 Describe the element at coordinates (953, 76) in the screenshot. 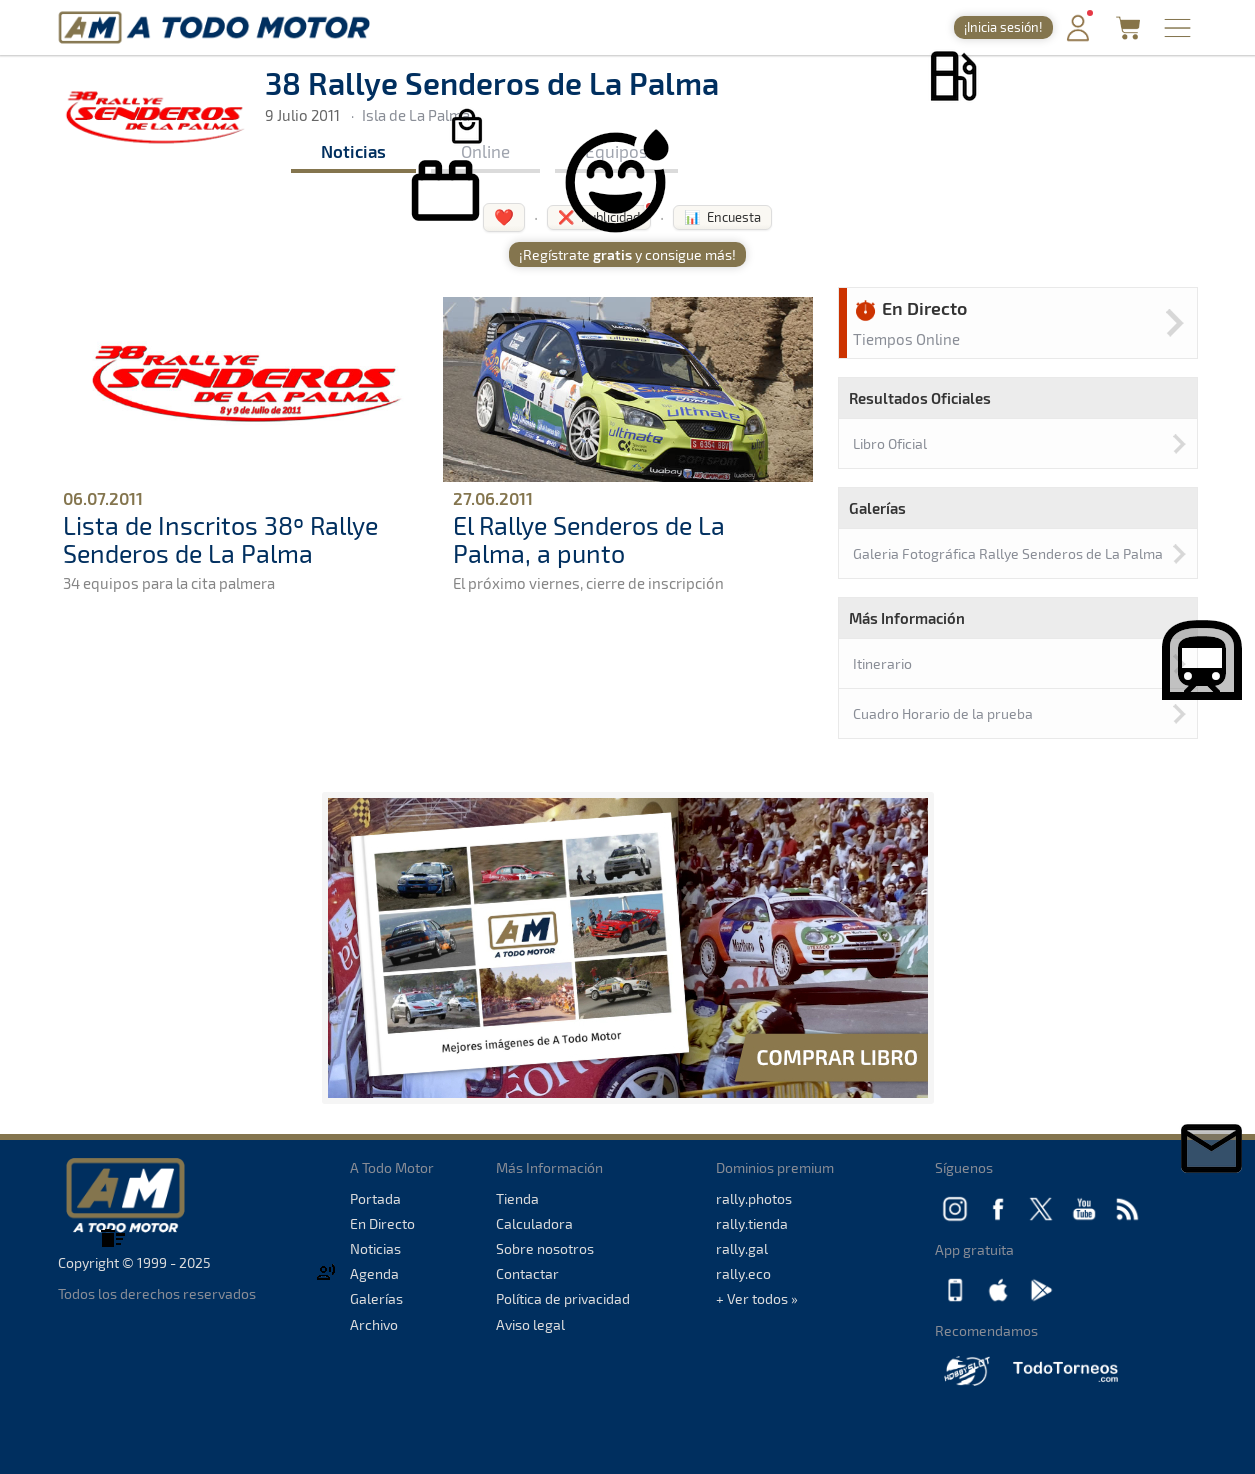

I see `find nearby gas stations` at that location.